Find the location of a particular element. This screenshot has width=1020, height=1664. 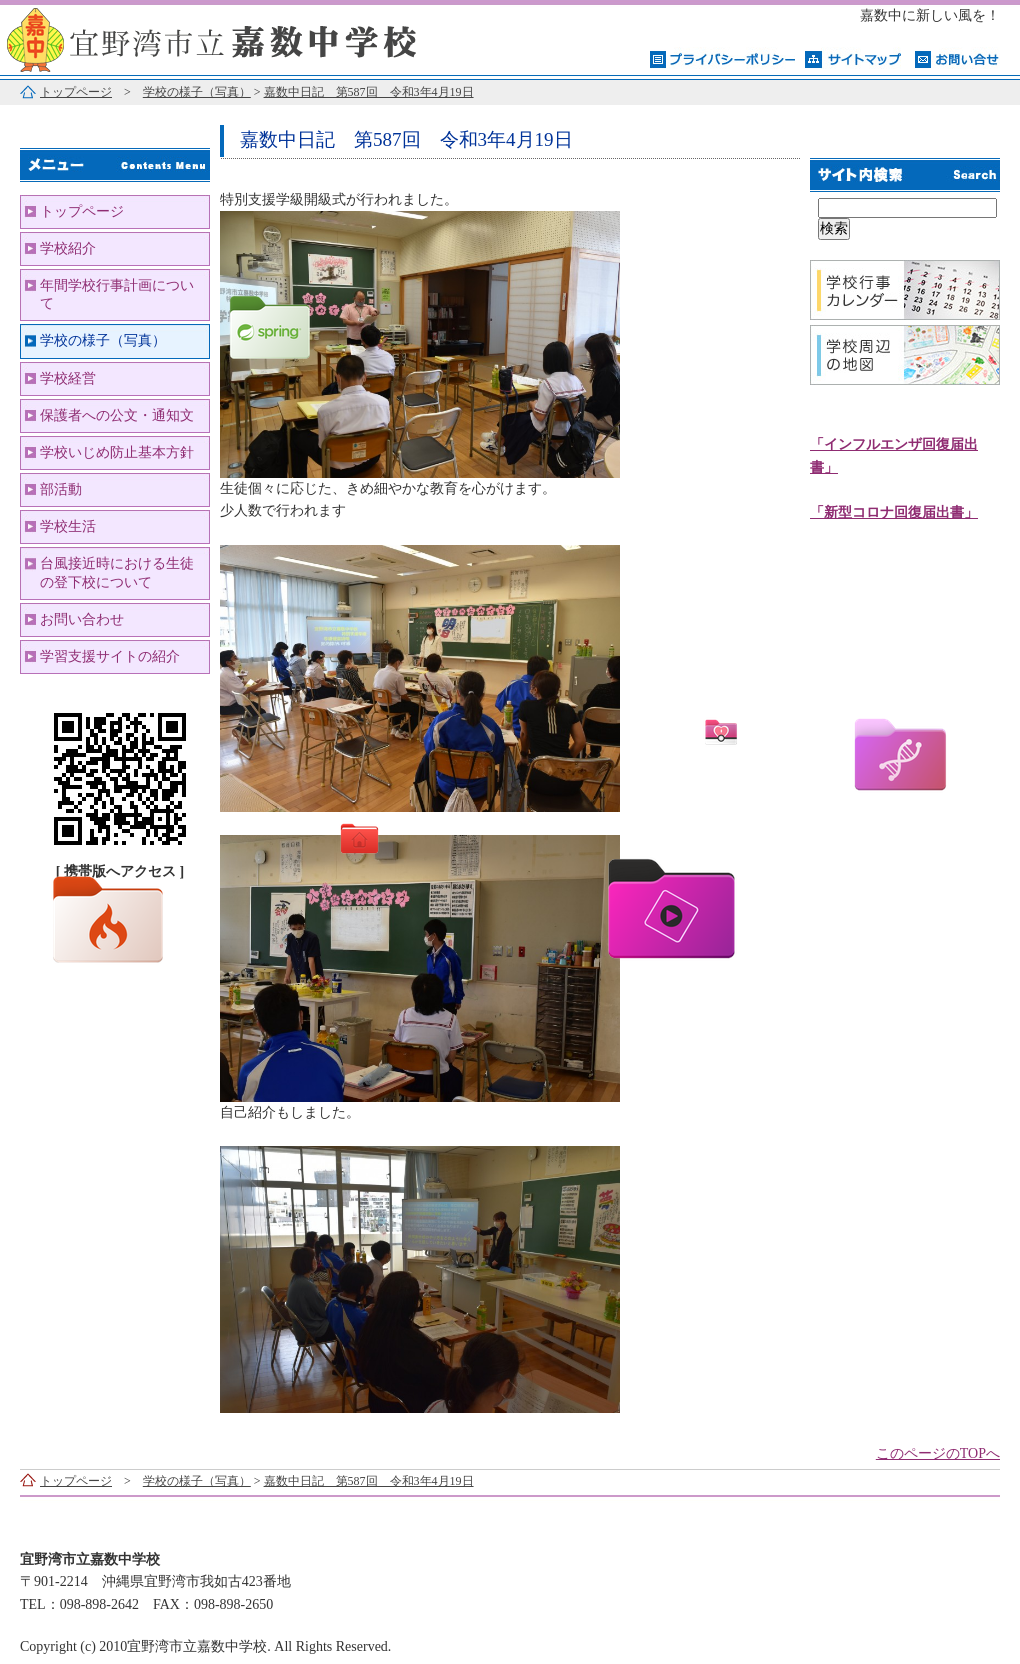

open folder containing Spring framework project files is located at coordinates (269, 329).